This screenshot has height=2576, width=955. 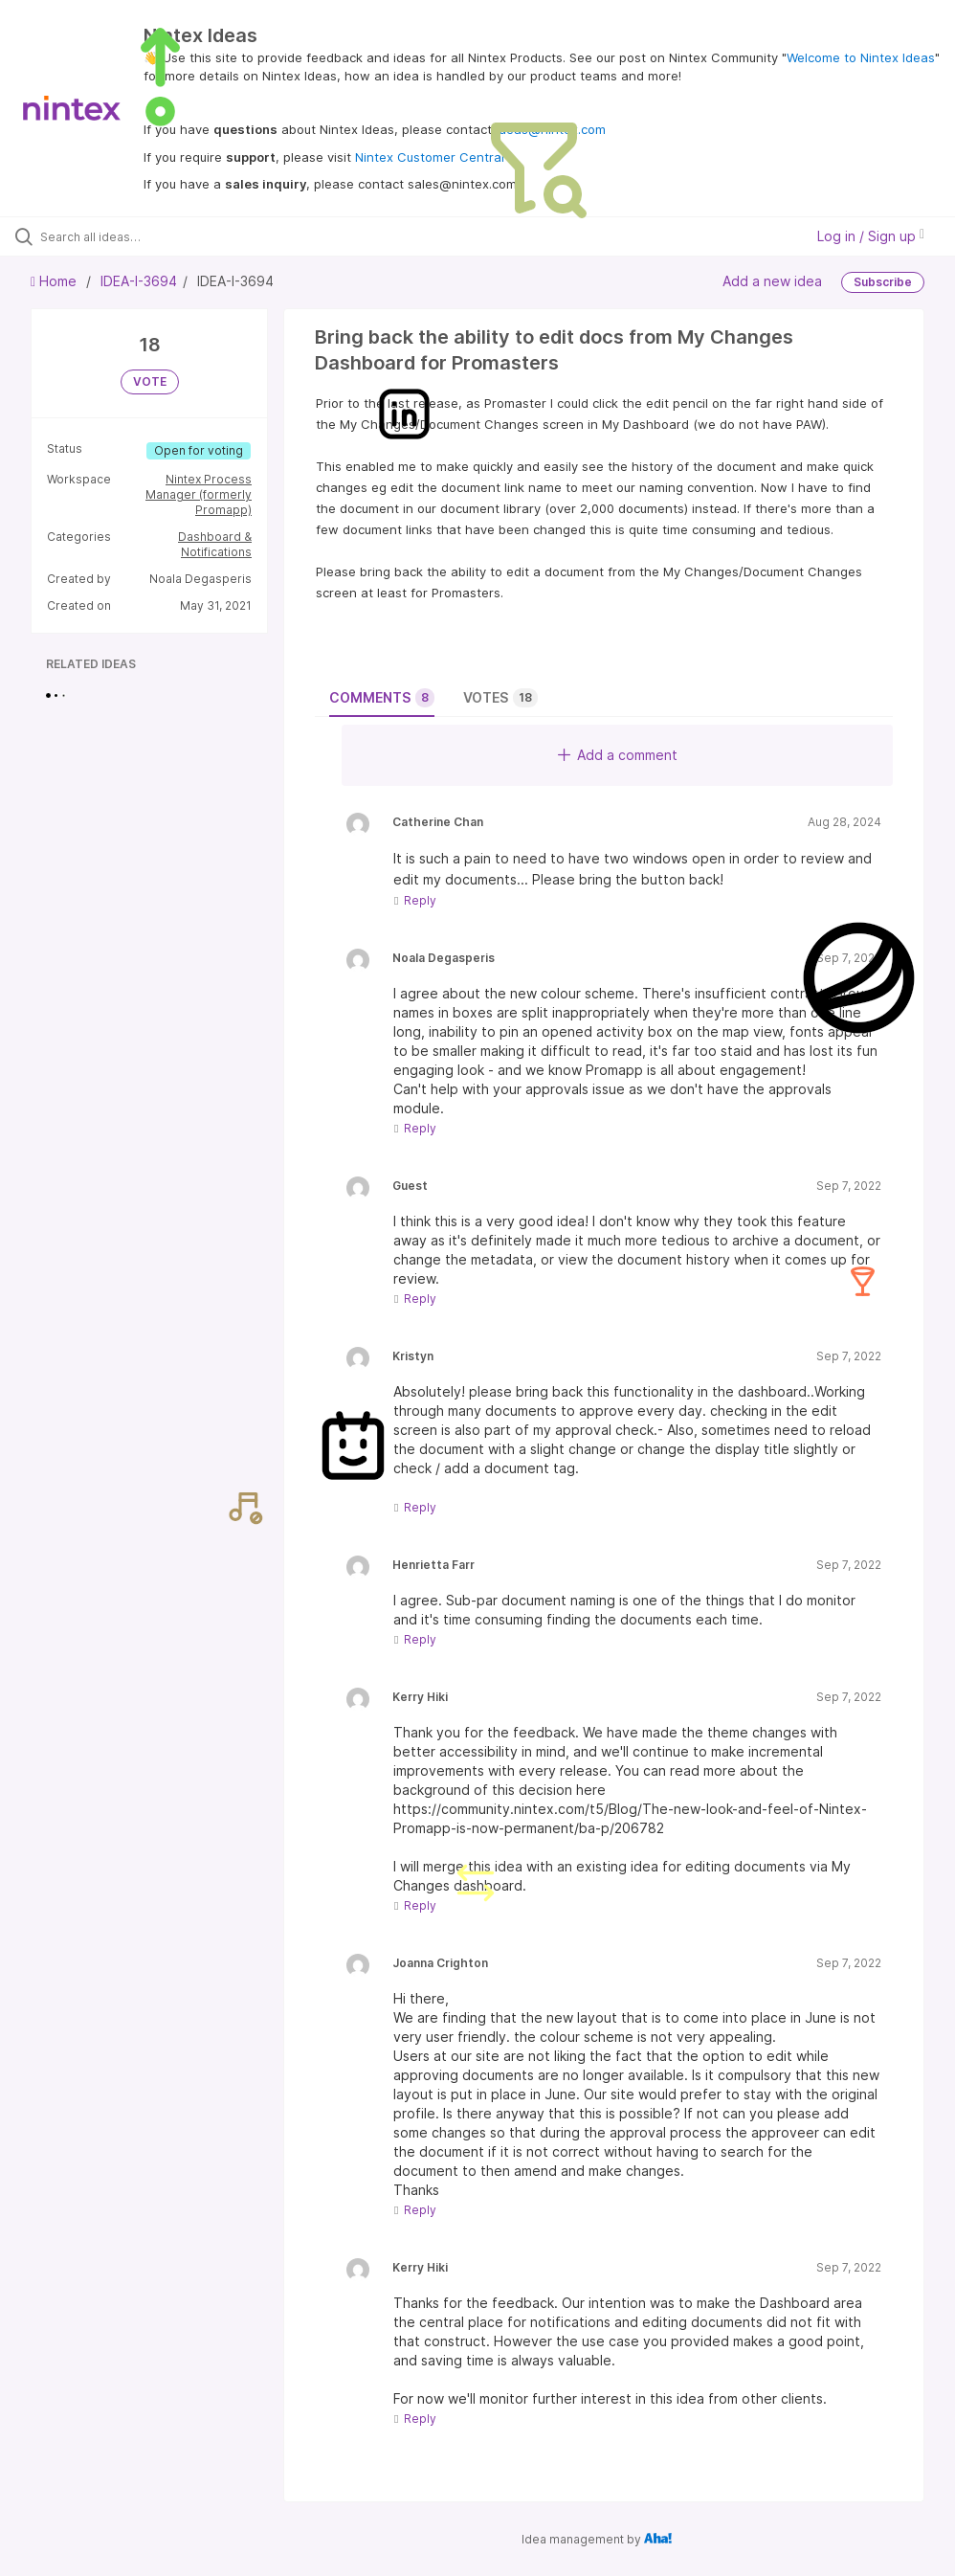 What do you see at coordinates (862, 1281) in the screenshot?
I see `view bar or cocktail menu` at bounding box center [862, 1281].